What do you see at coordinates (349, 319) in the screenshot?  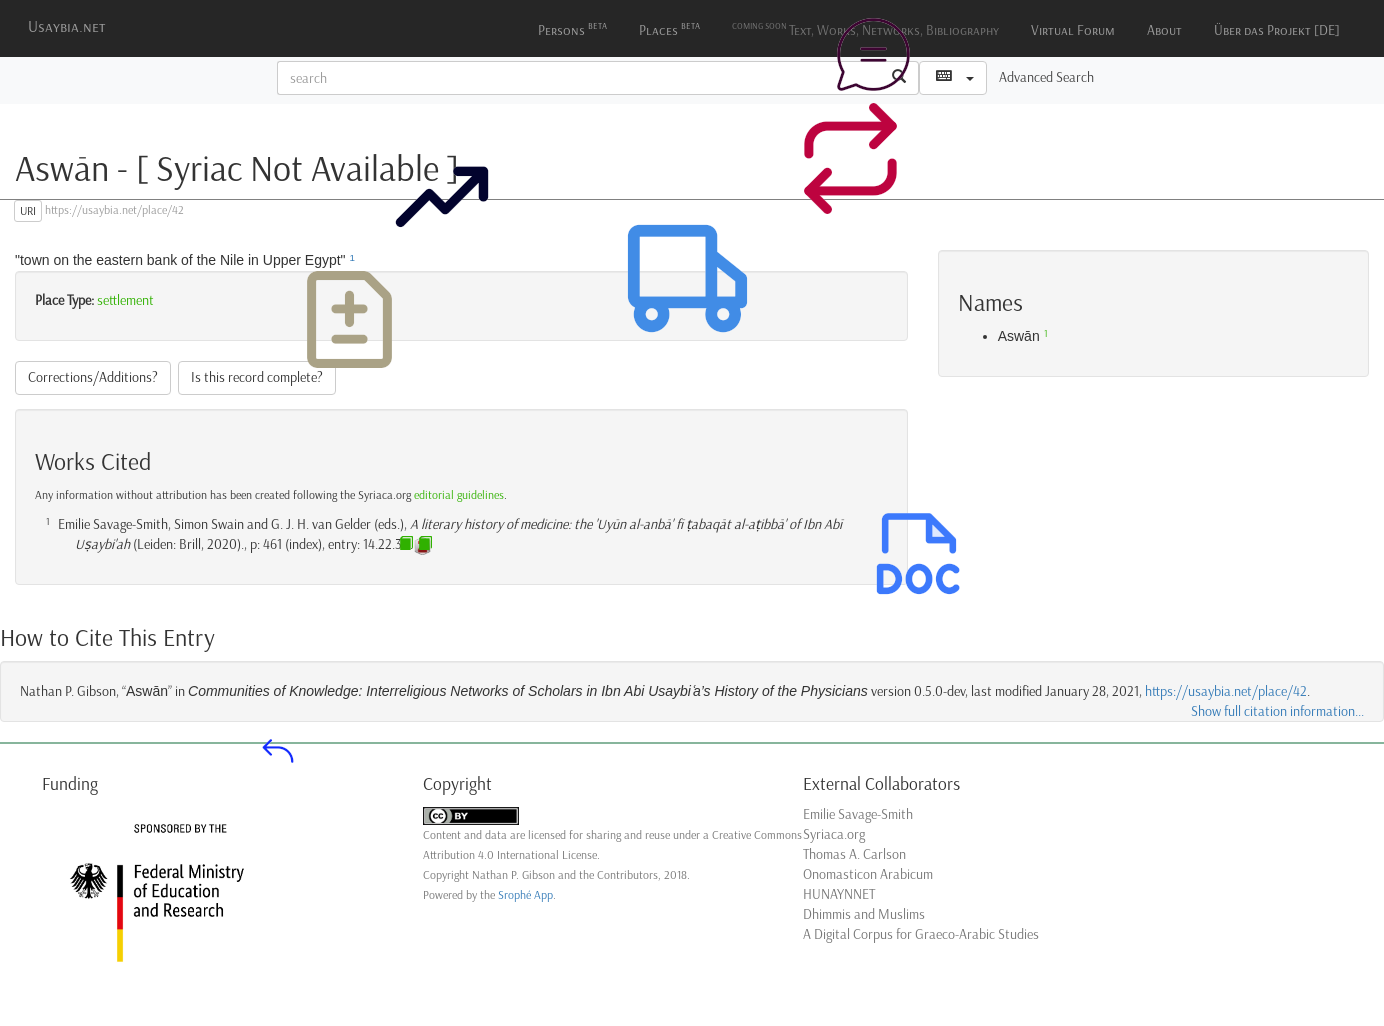 I see `view file differences or changes` at bounding box center [349, 319].